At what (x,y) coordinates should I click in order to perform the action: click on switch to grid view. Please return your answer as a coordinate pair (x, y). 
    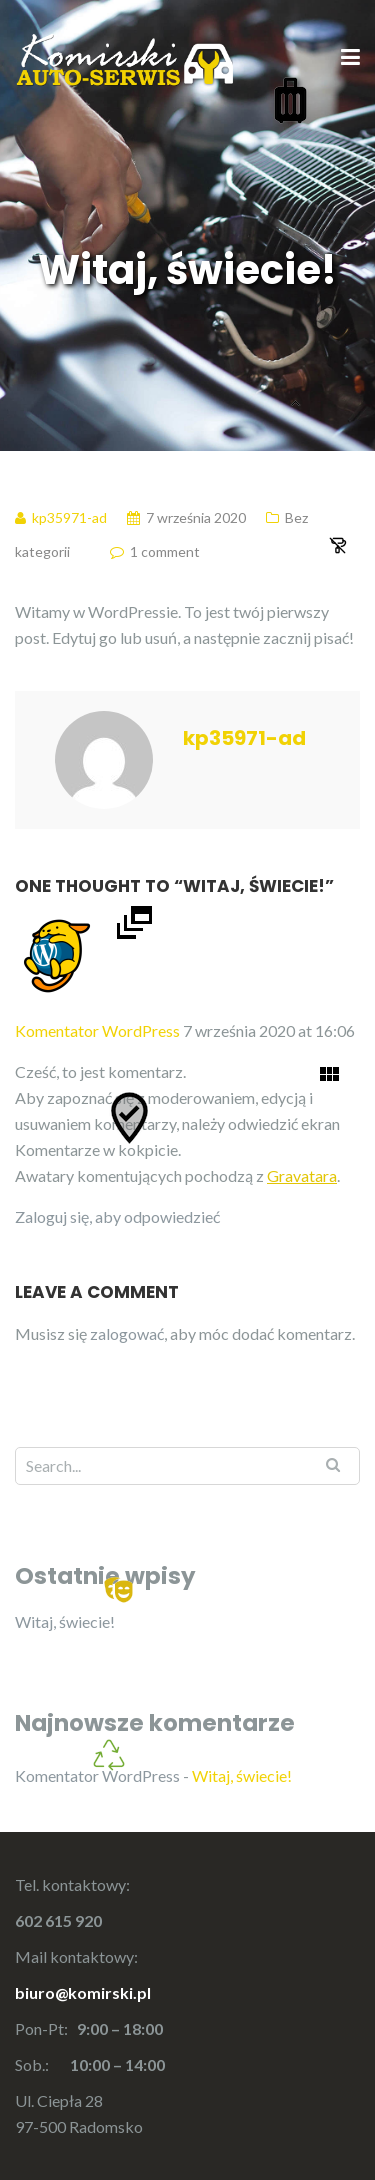
    Looking at the image, I should click on (329, 1075).